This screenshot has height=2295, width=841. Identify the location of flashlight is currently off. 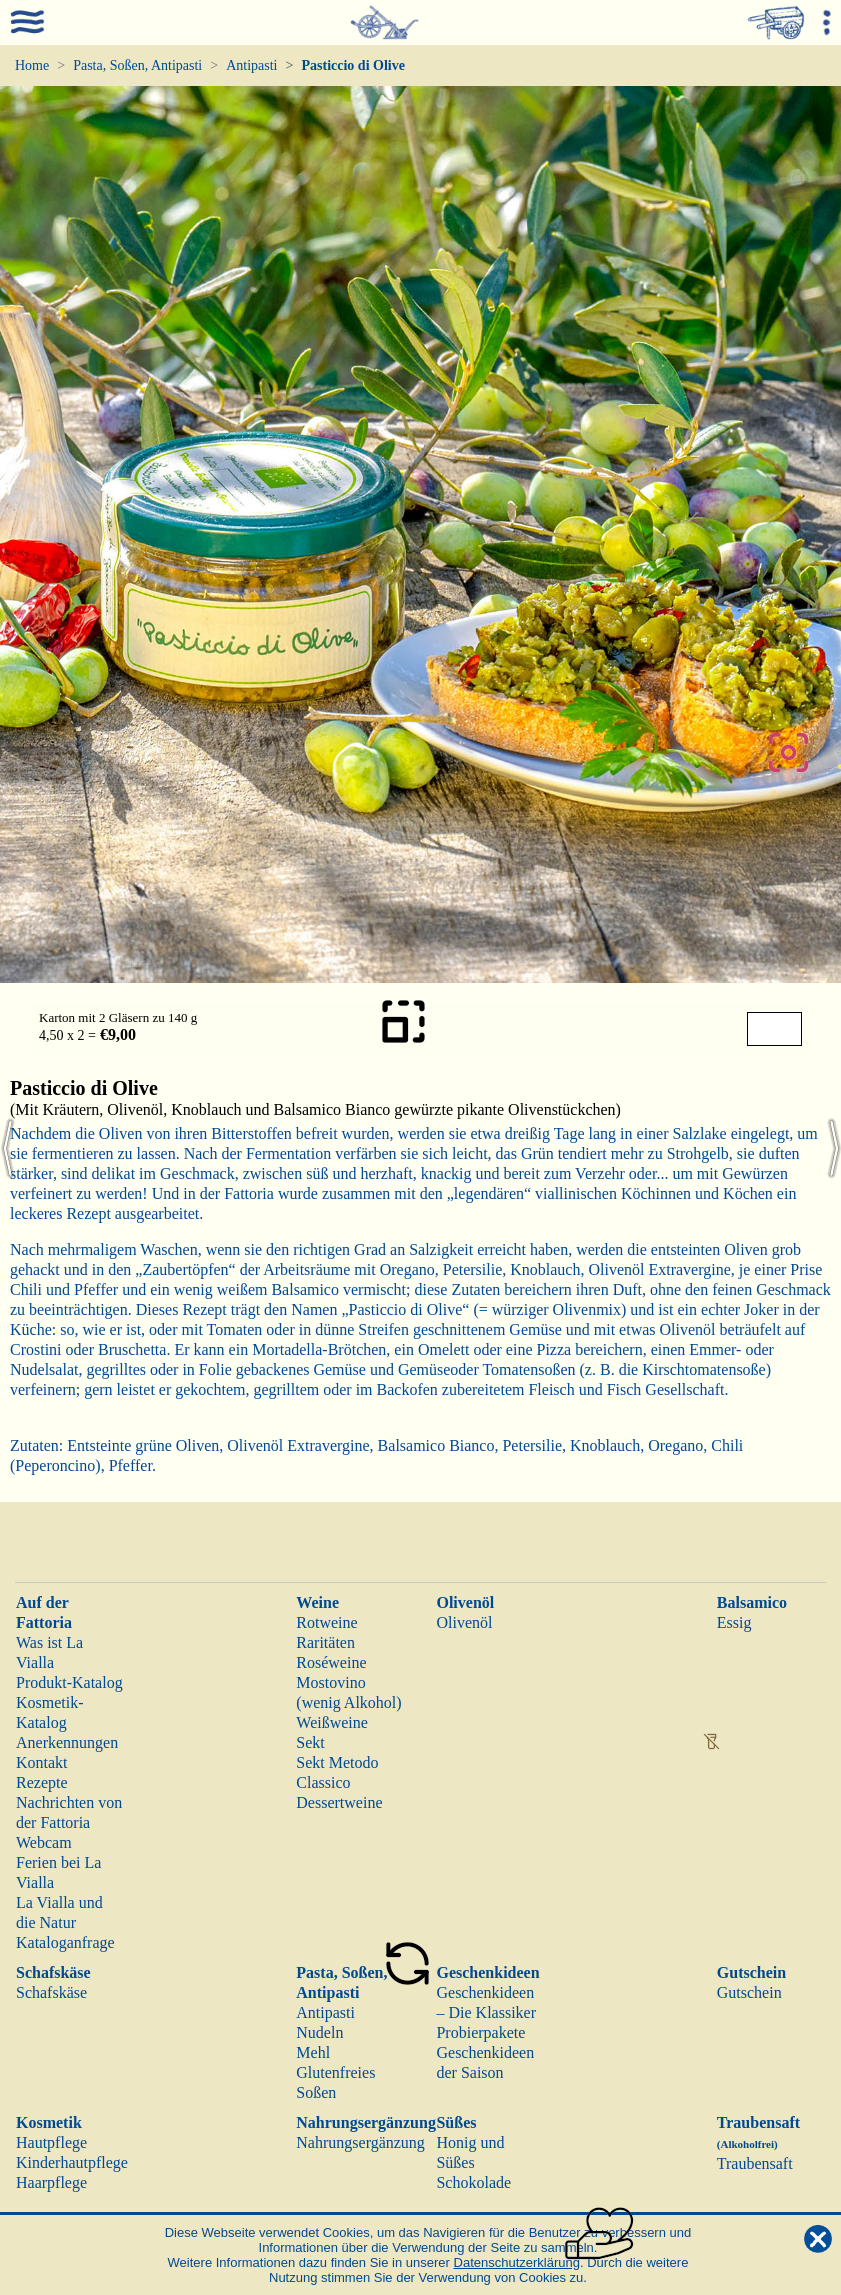
(711, 1741).